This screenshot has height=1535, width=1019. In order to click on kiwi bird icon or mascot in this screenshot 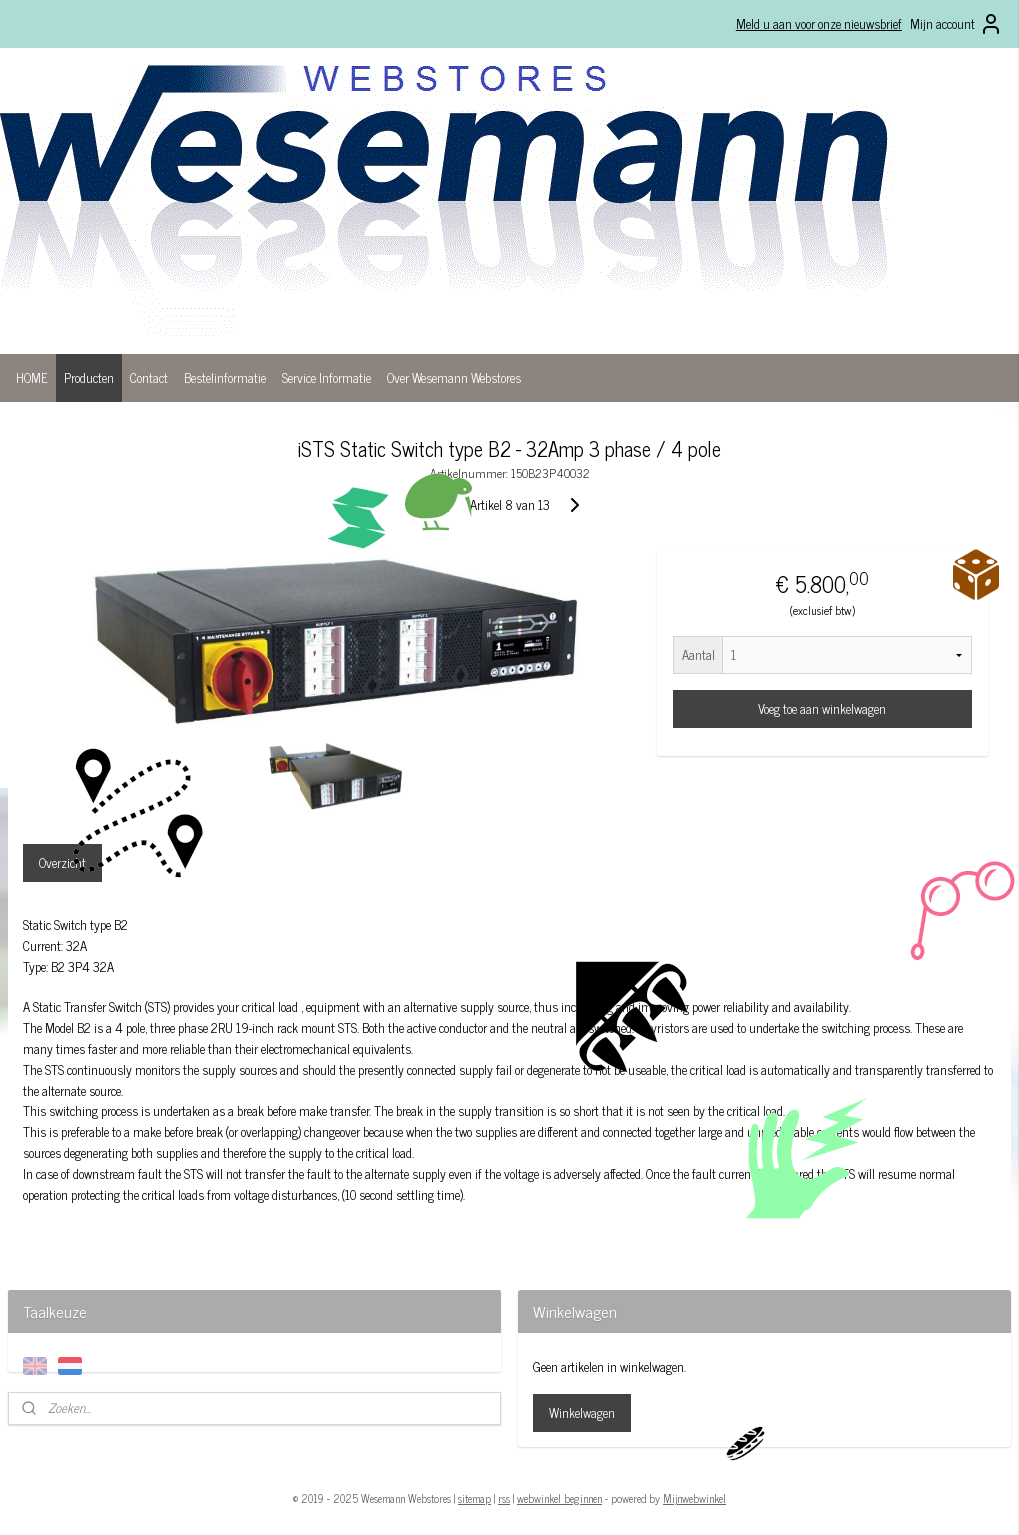, I will do `click(438, 499)`.